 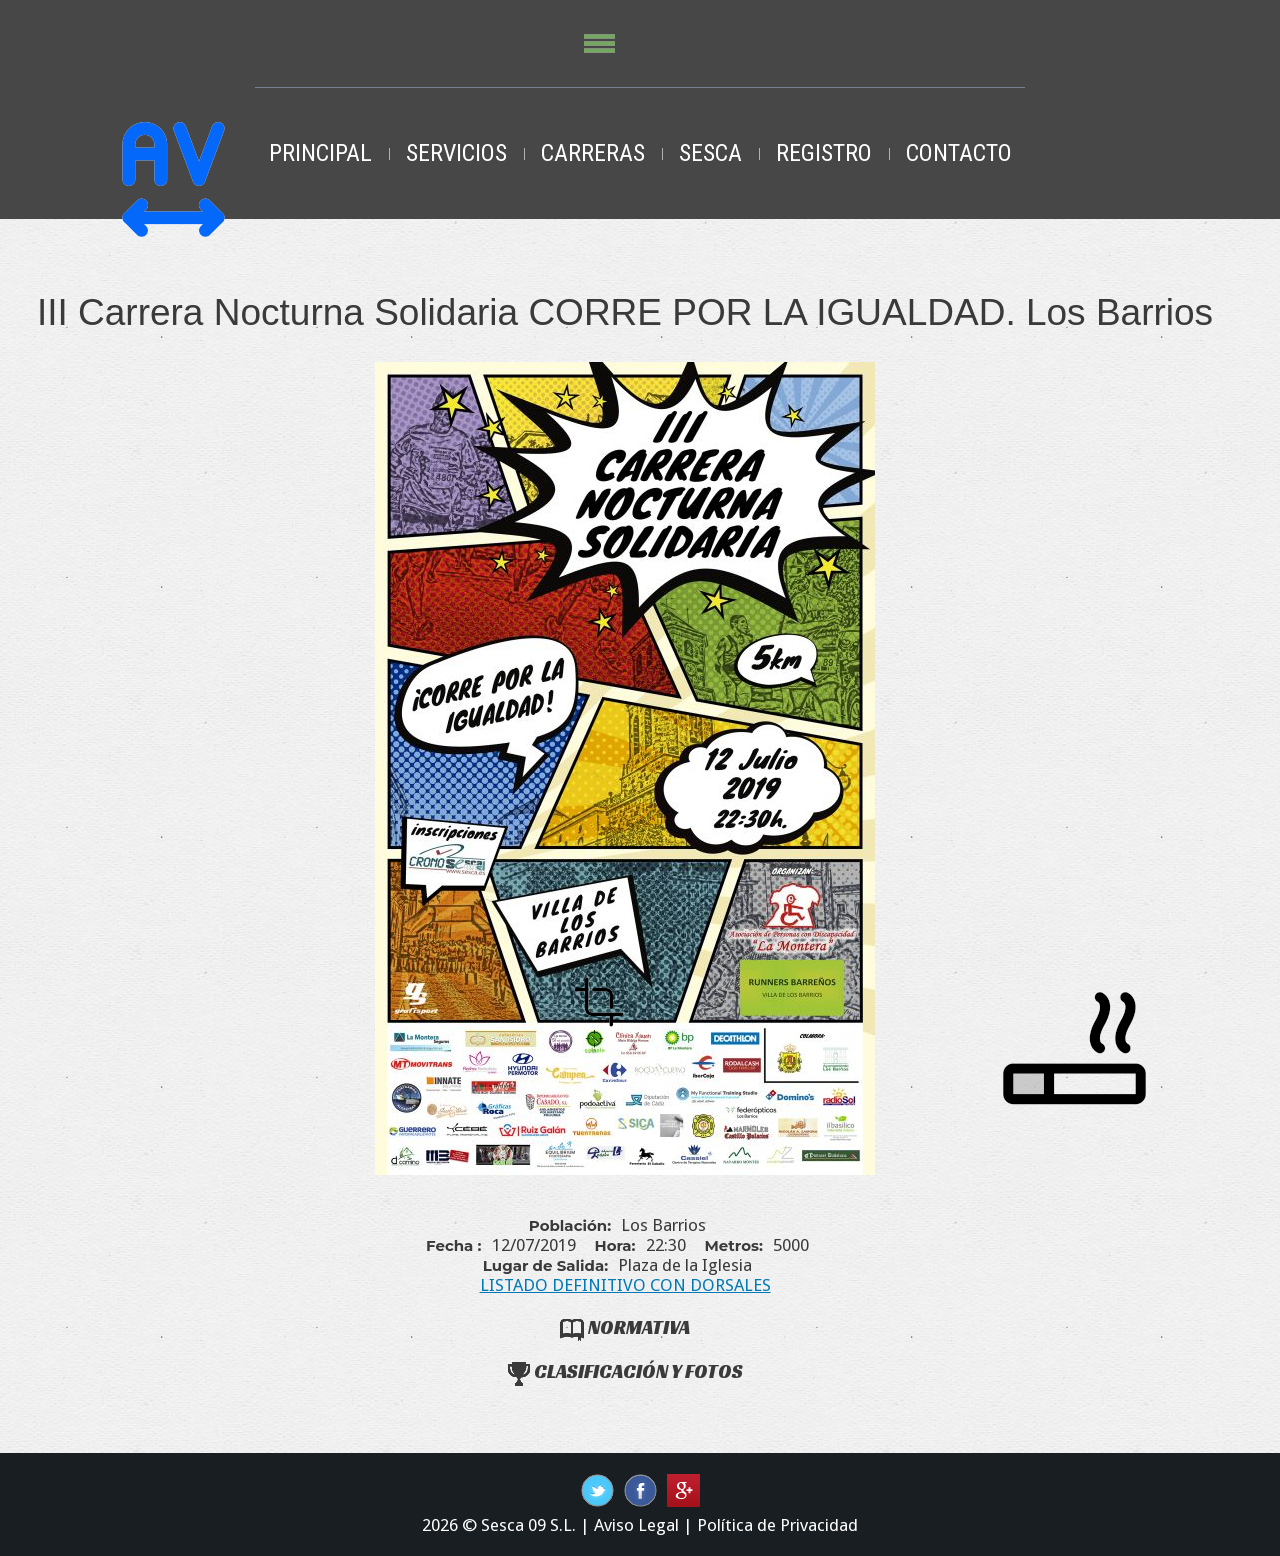 I want to click on adjust letter spacing in text, so click(x=173, y=179).